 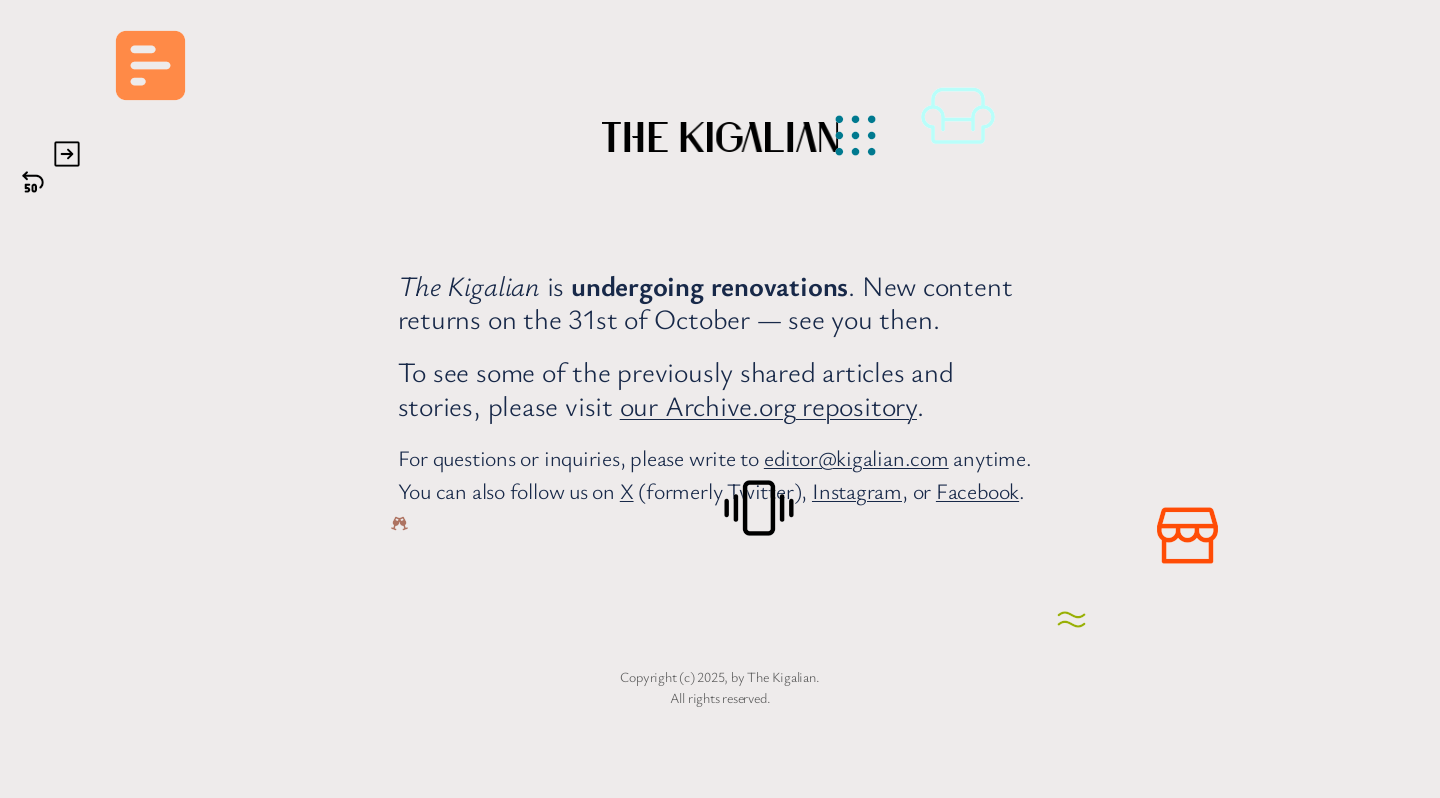 What do you see at coordinates (150, 65) in the screenshot?
I see `view poll or survey results` at bounding box center [150, 65].